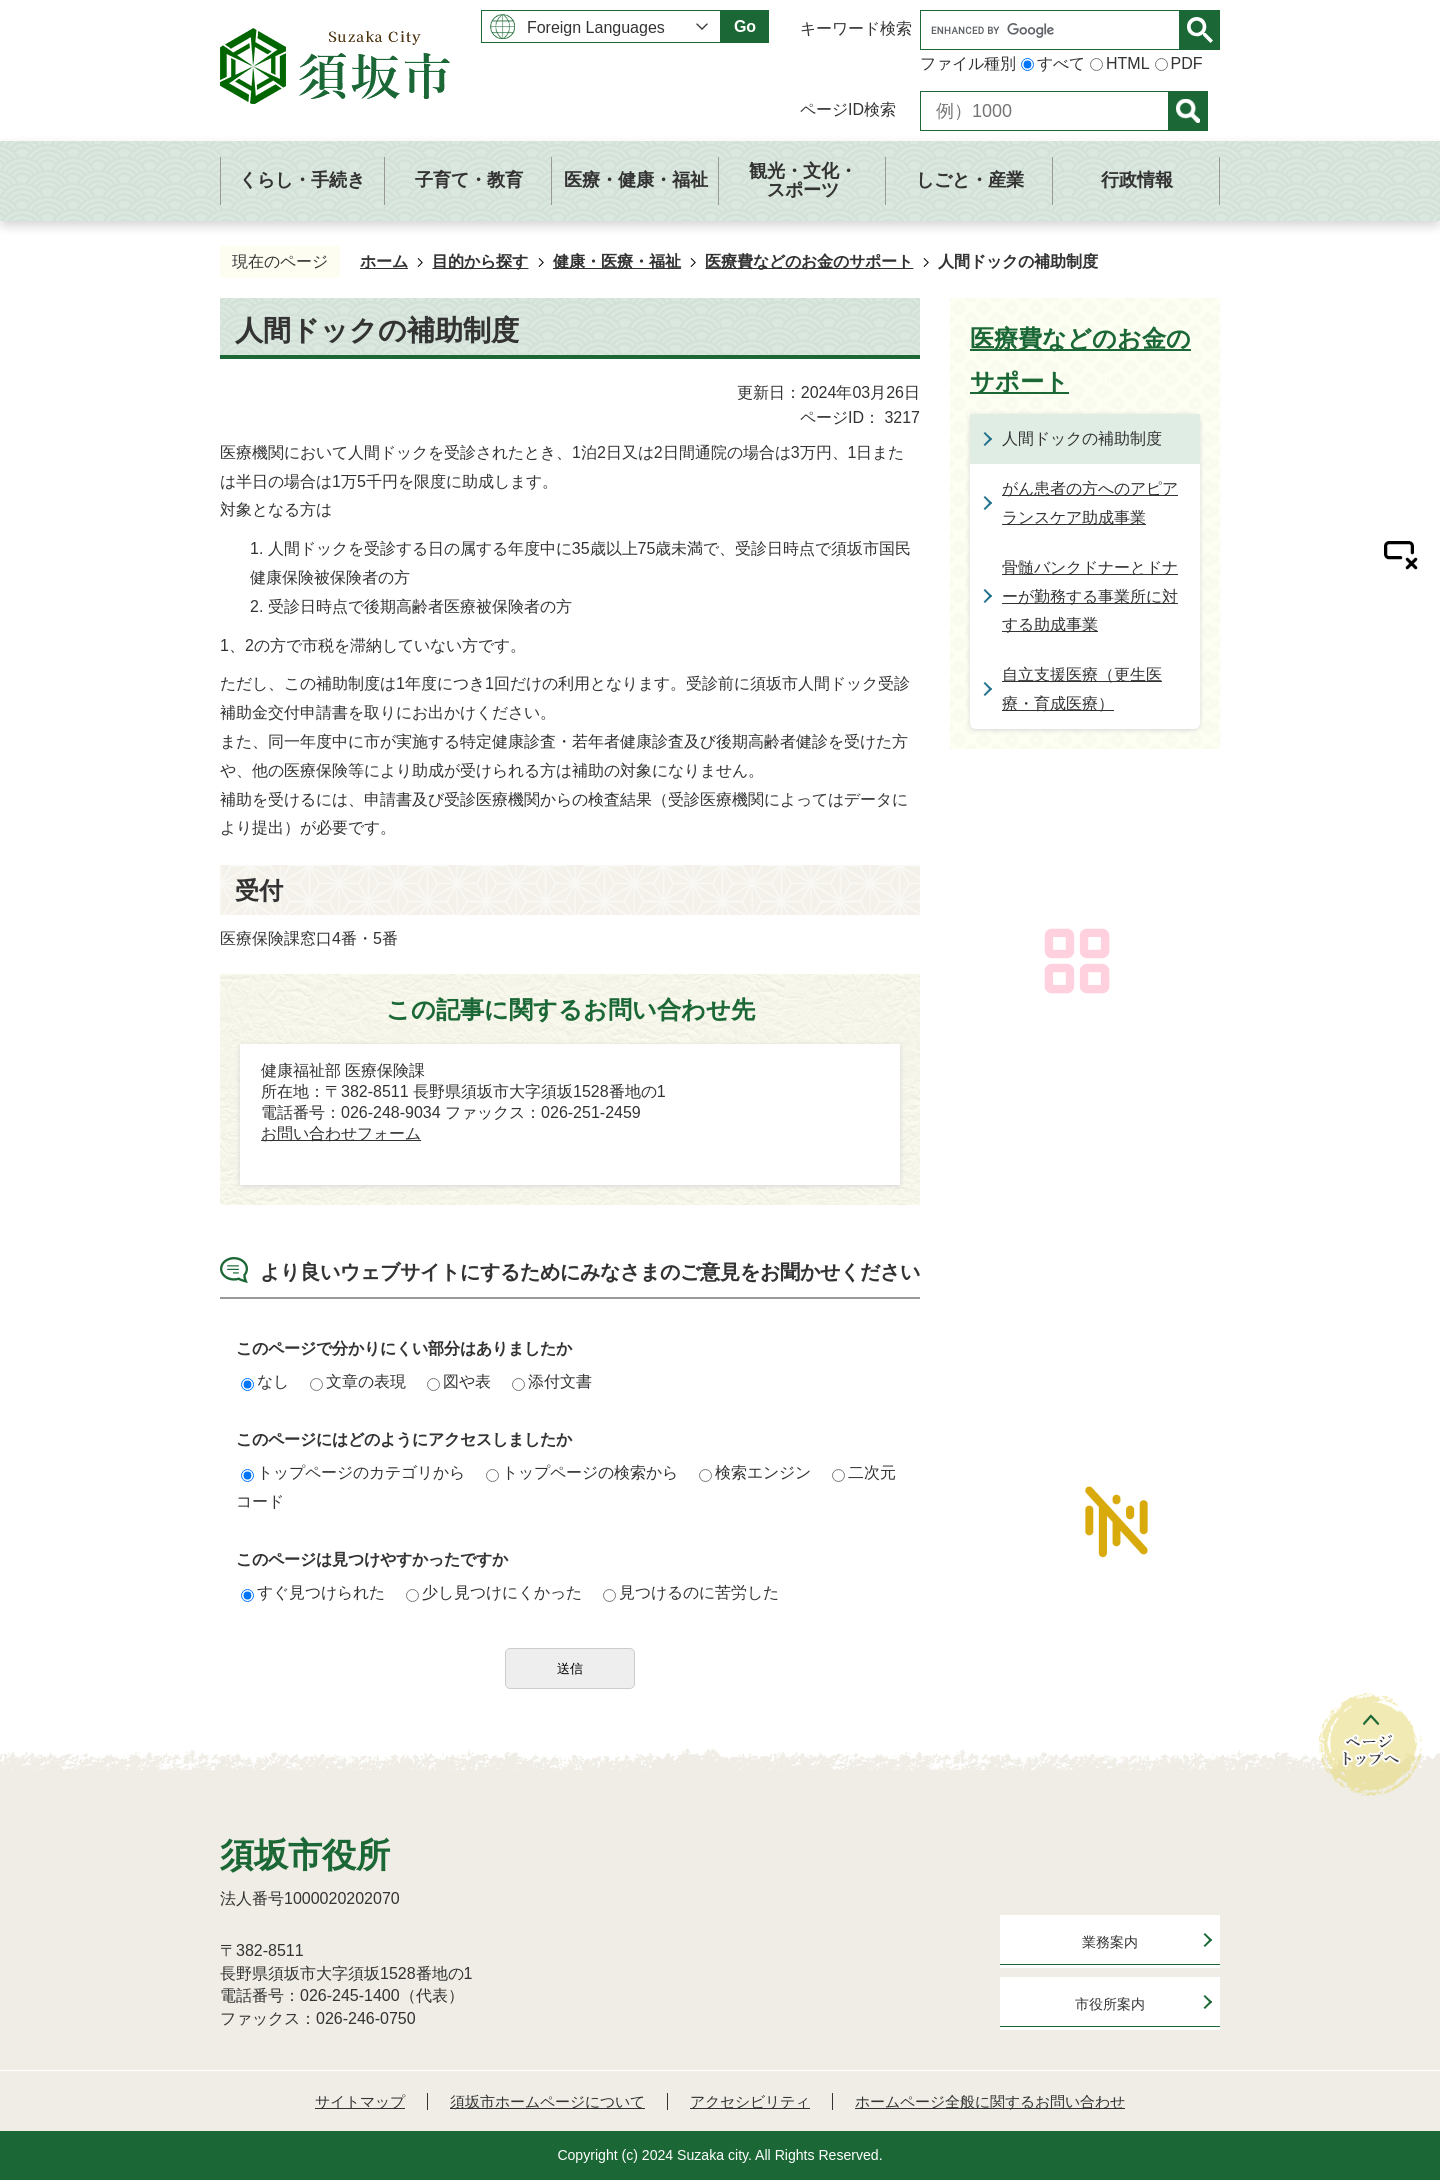 Image resolution: width=1440 pixels, height=2180 pixels. What do you see at coordinates (1399, 551) in the screenshot?
I see `clear input field` at bounding box center [1399, 551].